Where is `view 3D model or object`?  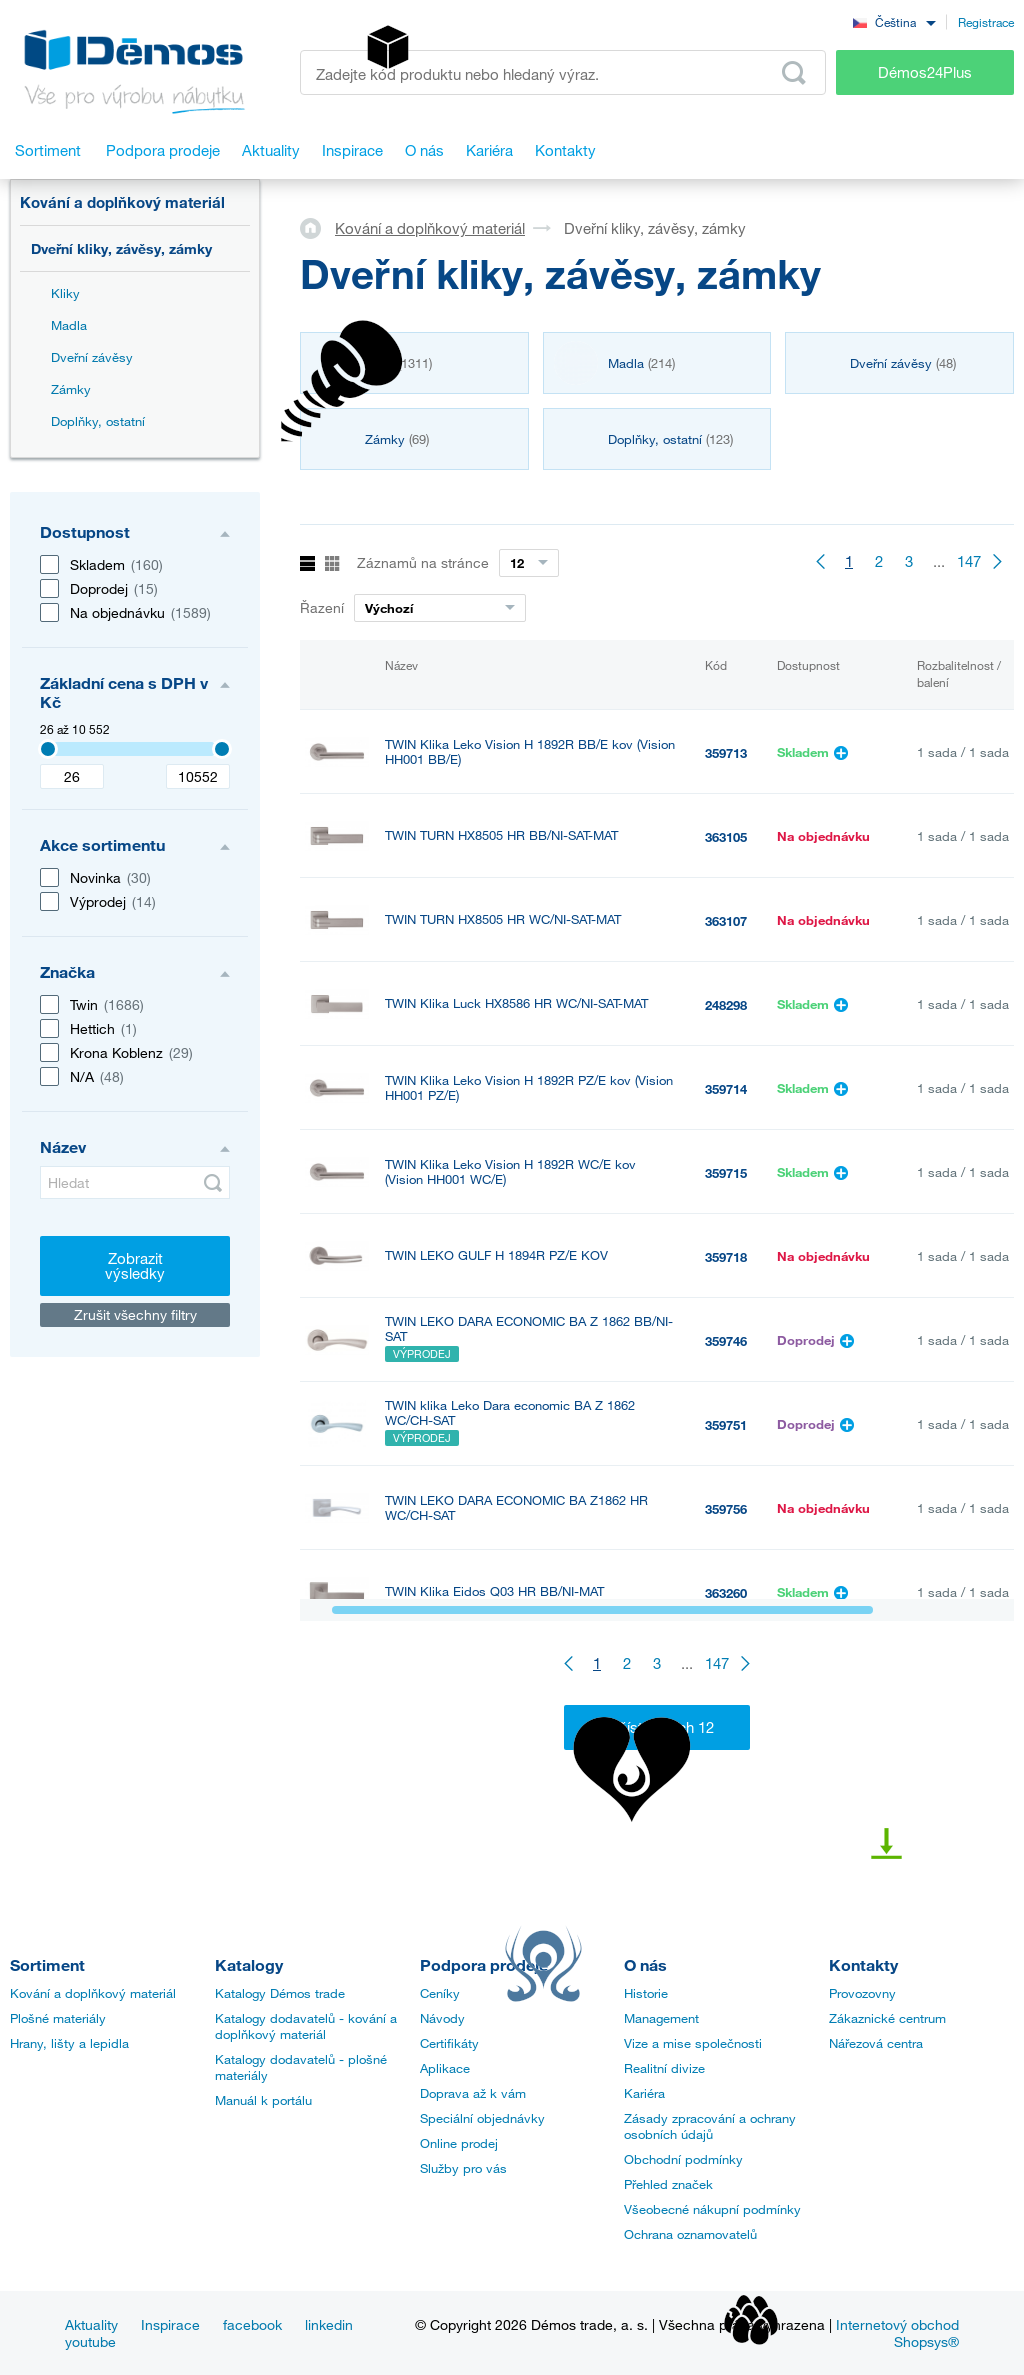
view 3D model or object is located at coordinates (388, 47).